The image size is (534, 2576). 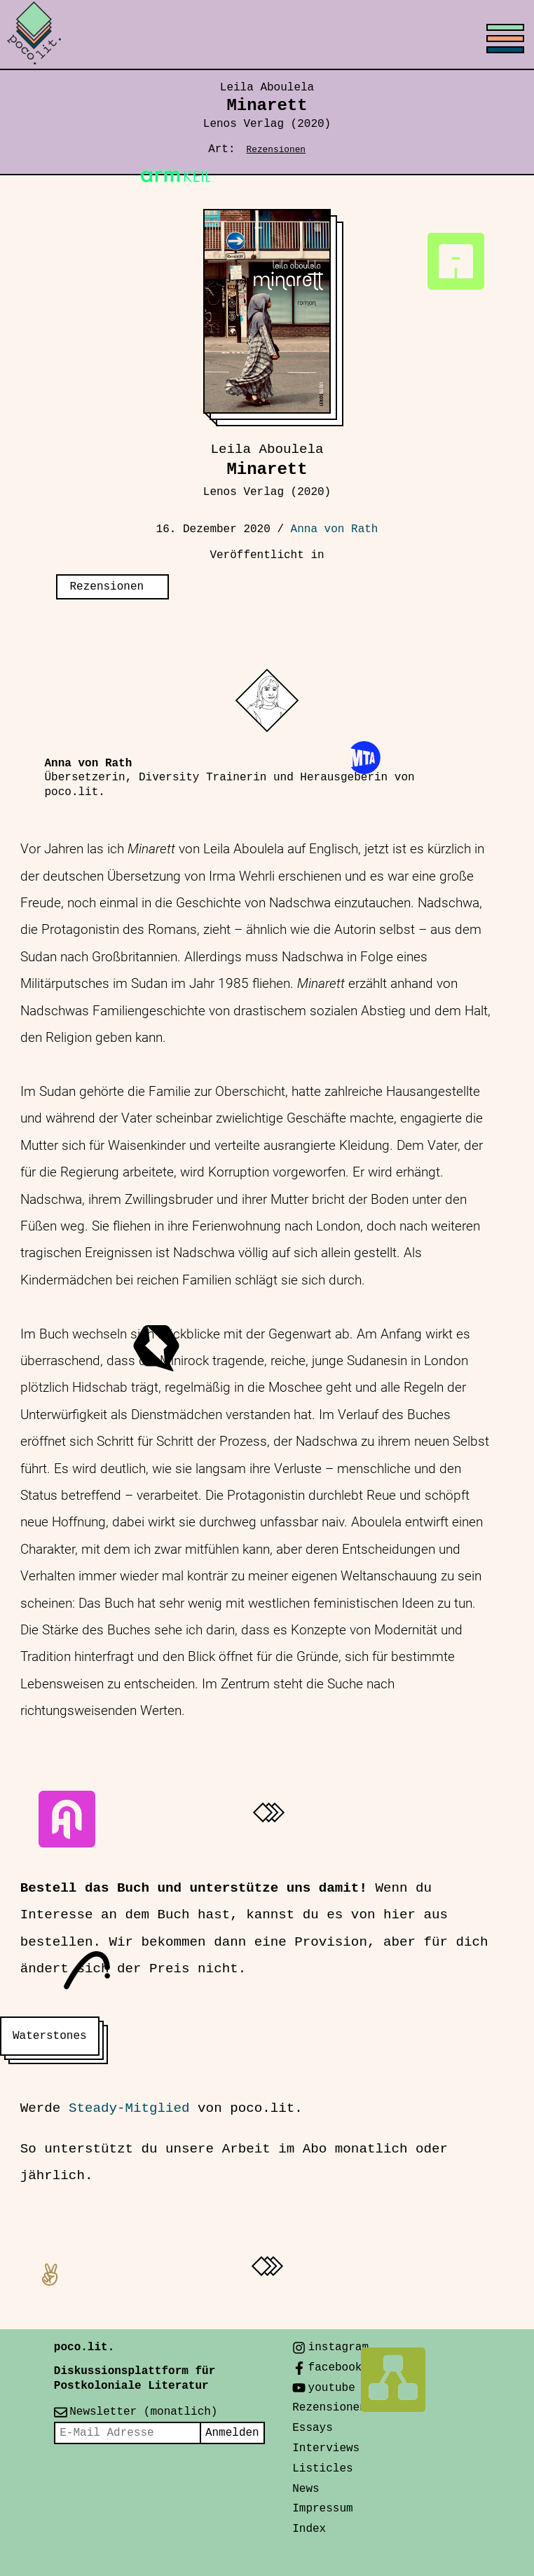 I want to click on open archicad application, so click(x=87, y=1970).